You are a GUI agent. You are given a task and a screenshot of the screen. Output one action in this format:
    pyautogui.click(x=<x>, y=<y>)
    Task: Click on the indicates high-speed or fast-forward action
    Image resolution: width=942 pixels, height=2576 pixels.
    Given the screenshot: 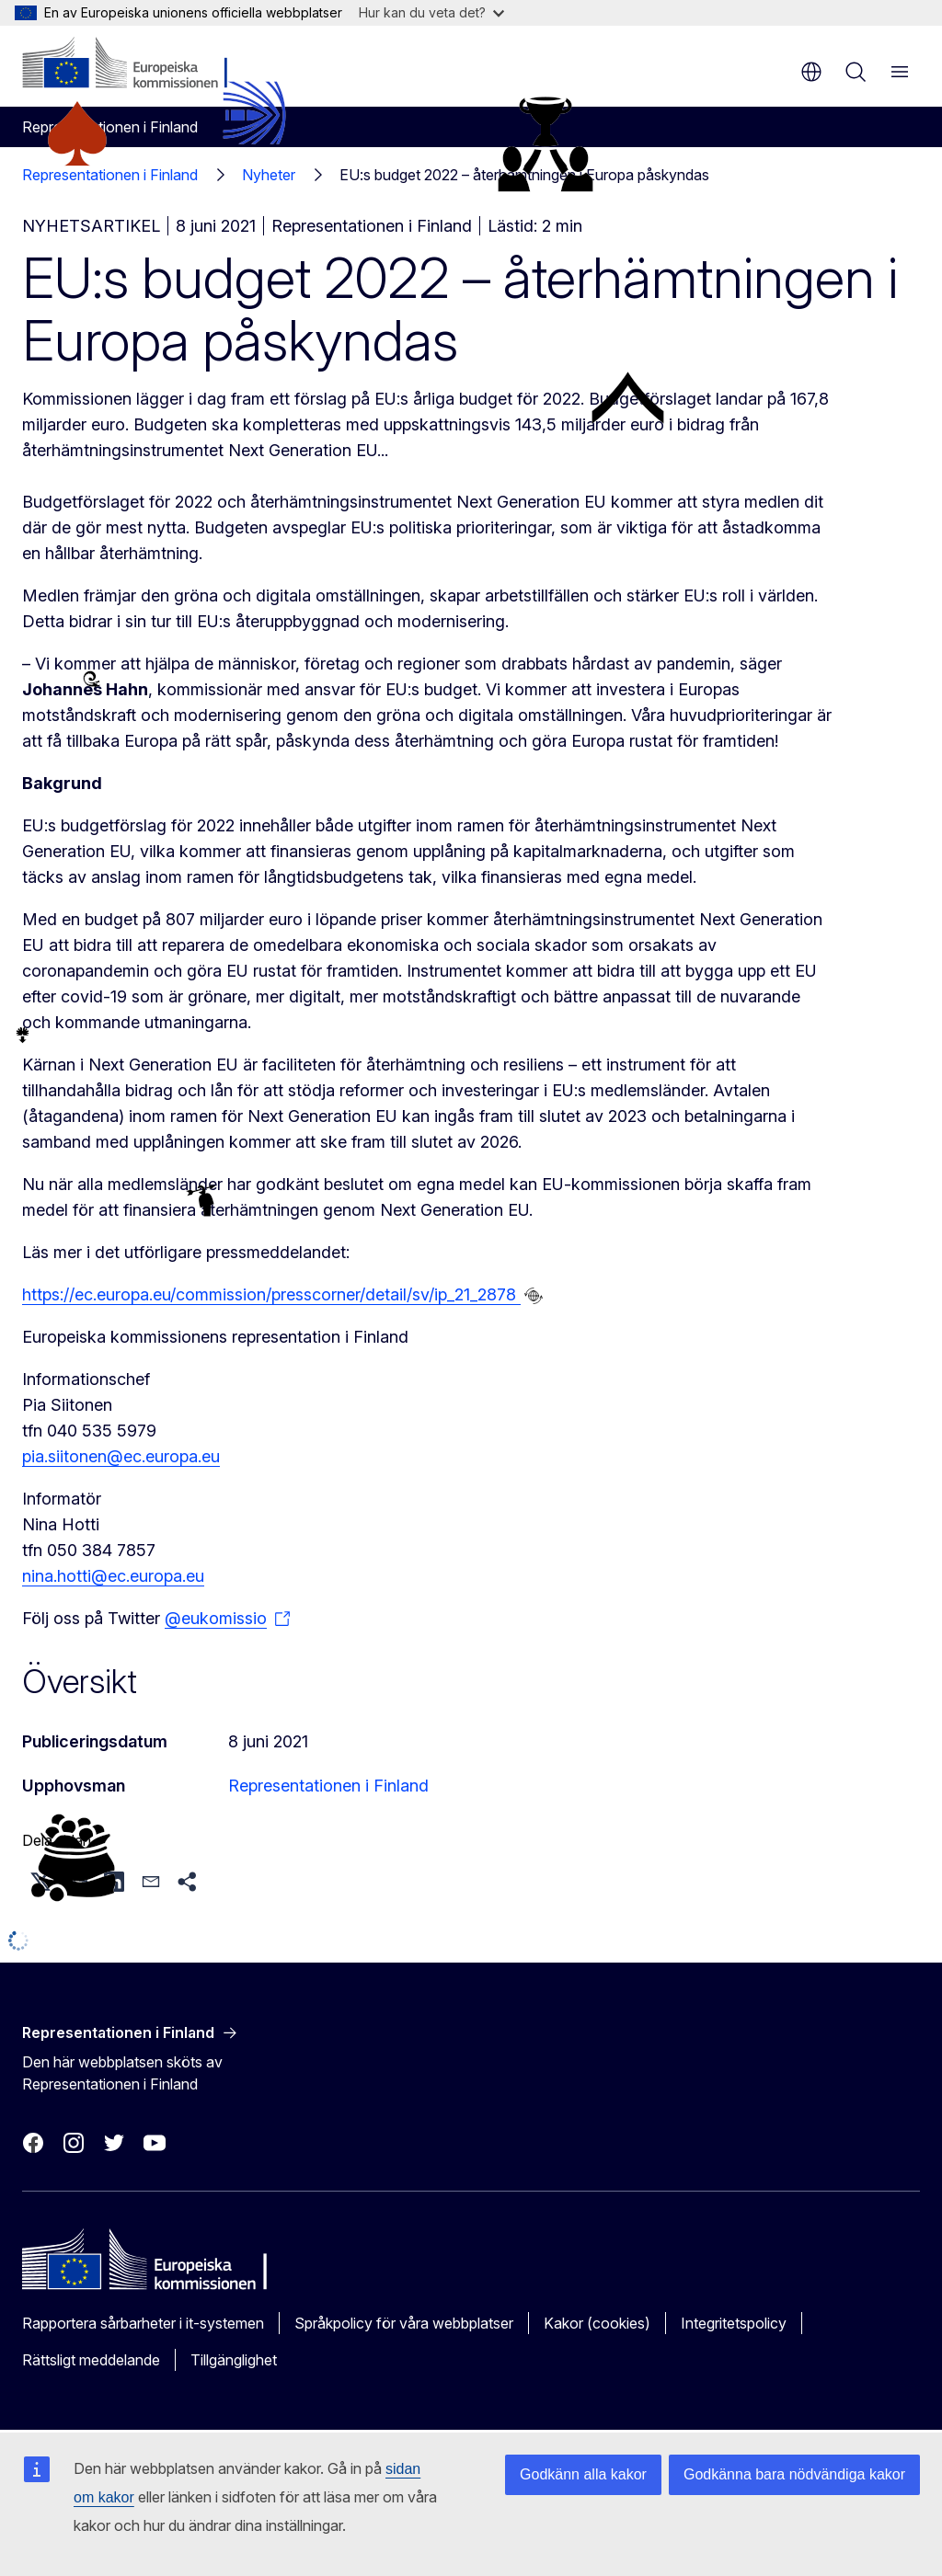 What is the action you would take?
    pyautogui.click(x=254, y=112)
    